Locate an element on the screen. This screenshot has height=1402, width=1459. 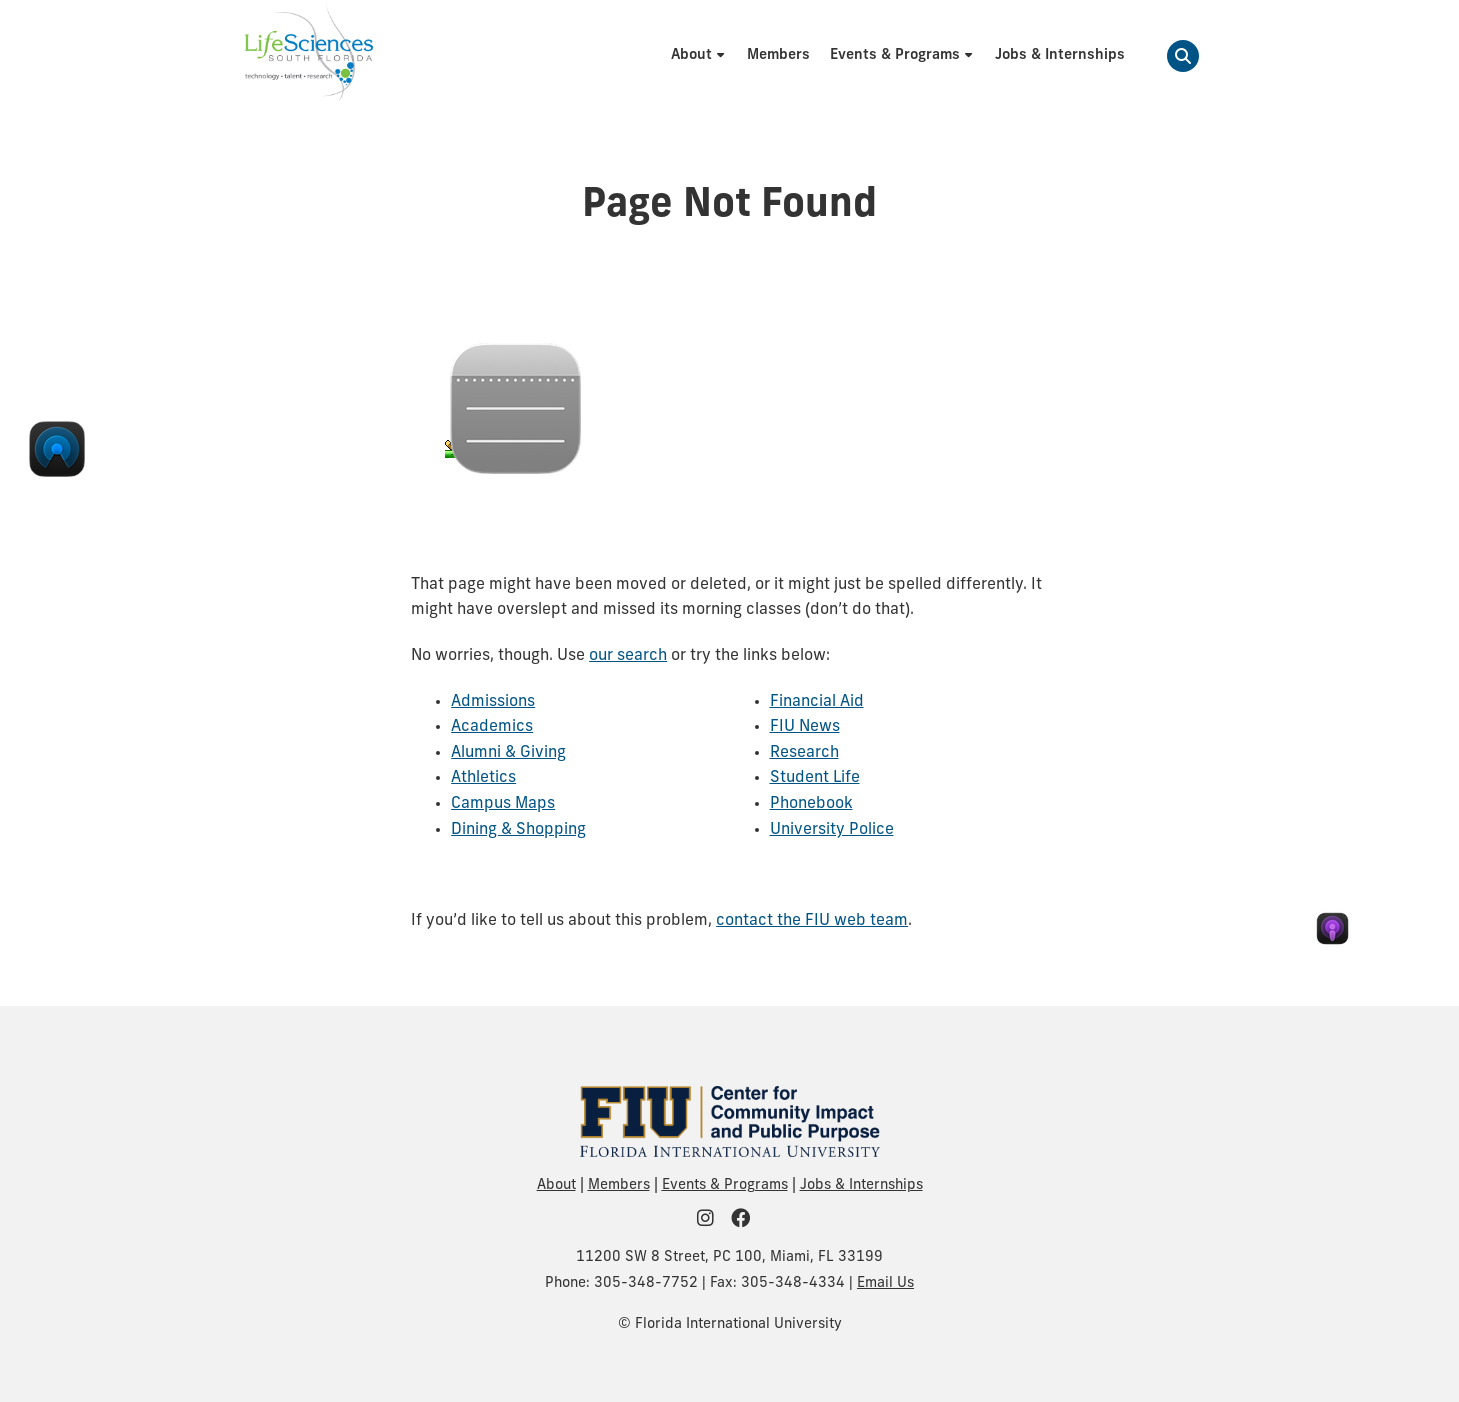
open the notes app is located at coordinates (515, 408).